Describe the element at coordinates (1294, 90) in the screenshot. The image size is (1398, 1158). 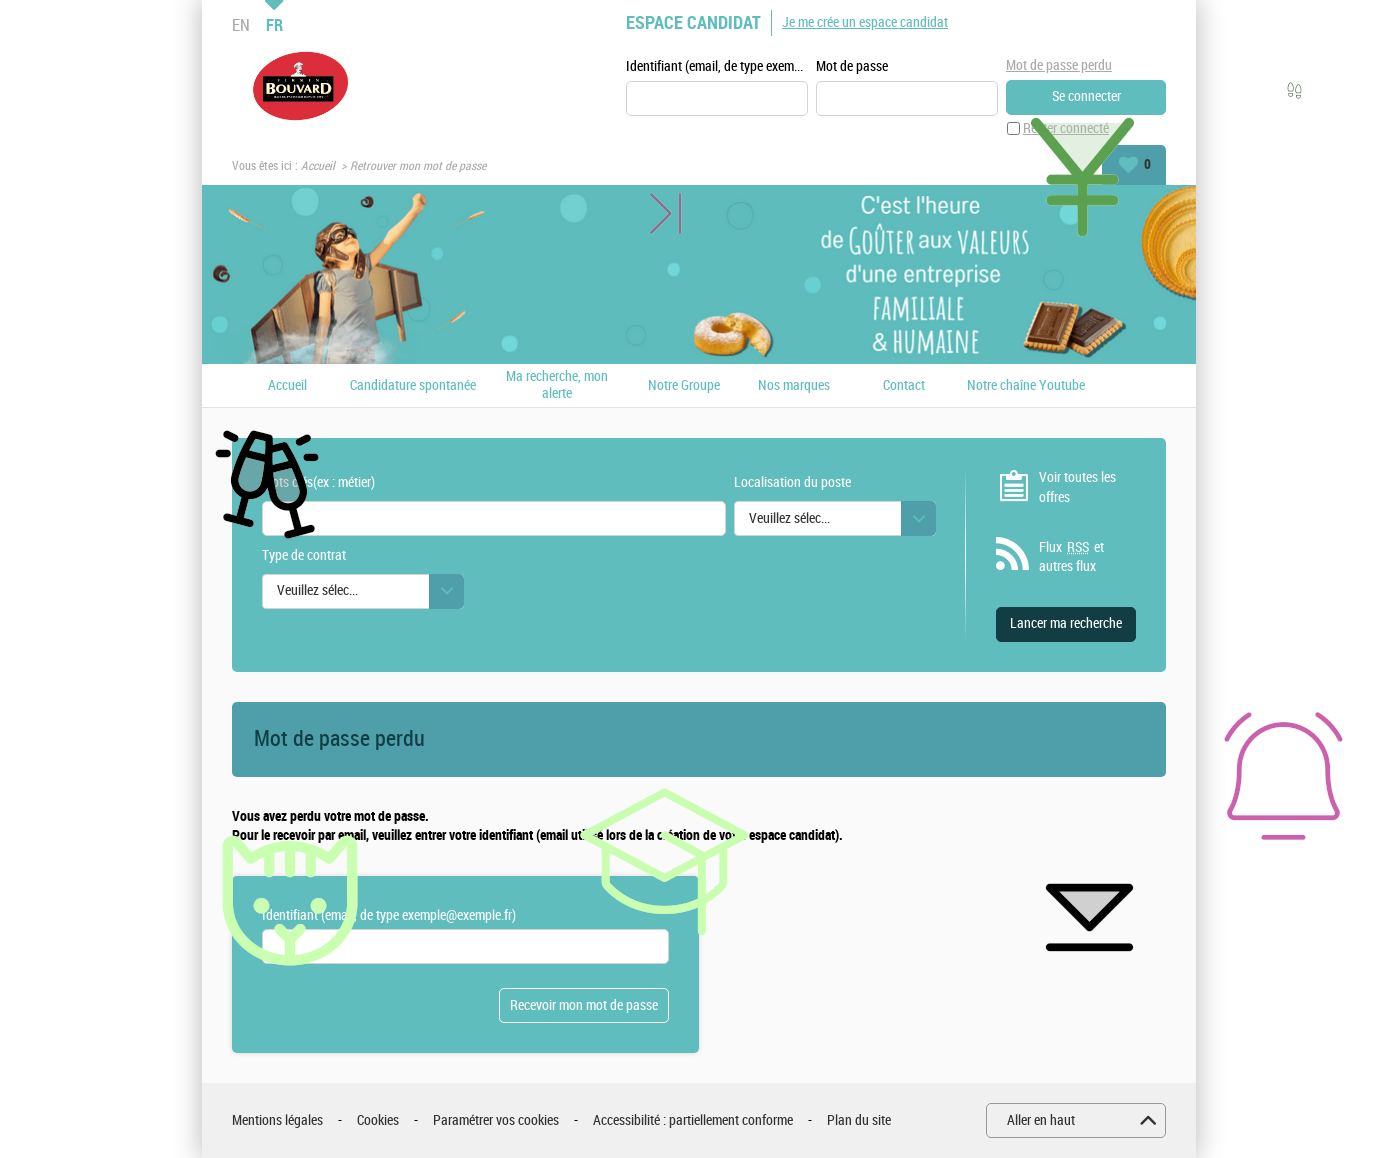
I see `view step count or walking activity` at that location.